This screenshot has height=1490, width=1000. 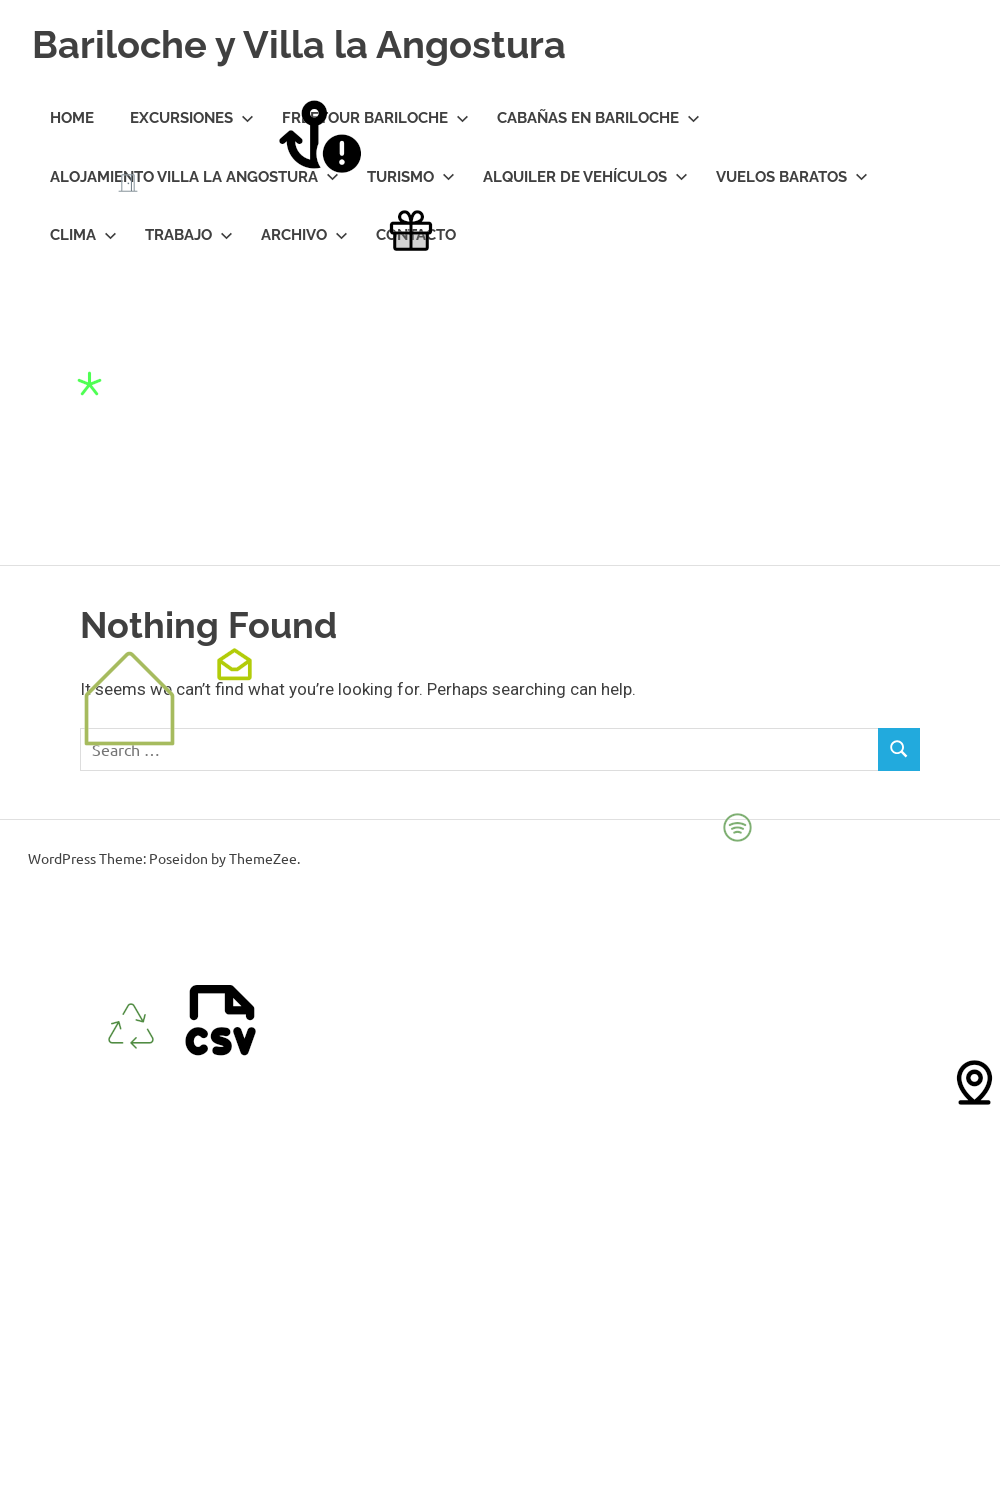 What do you see at coordinates (222, 1023) in the screenshot?
I see `open or view a CSV file` at bounding box center [222, 1023].